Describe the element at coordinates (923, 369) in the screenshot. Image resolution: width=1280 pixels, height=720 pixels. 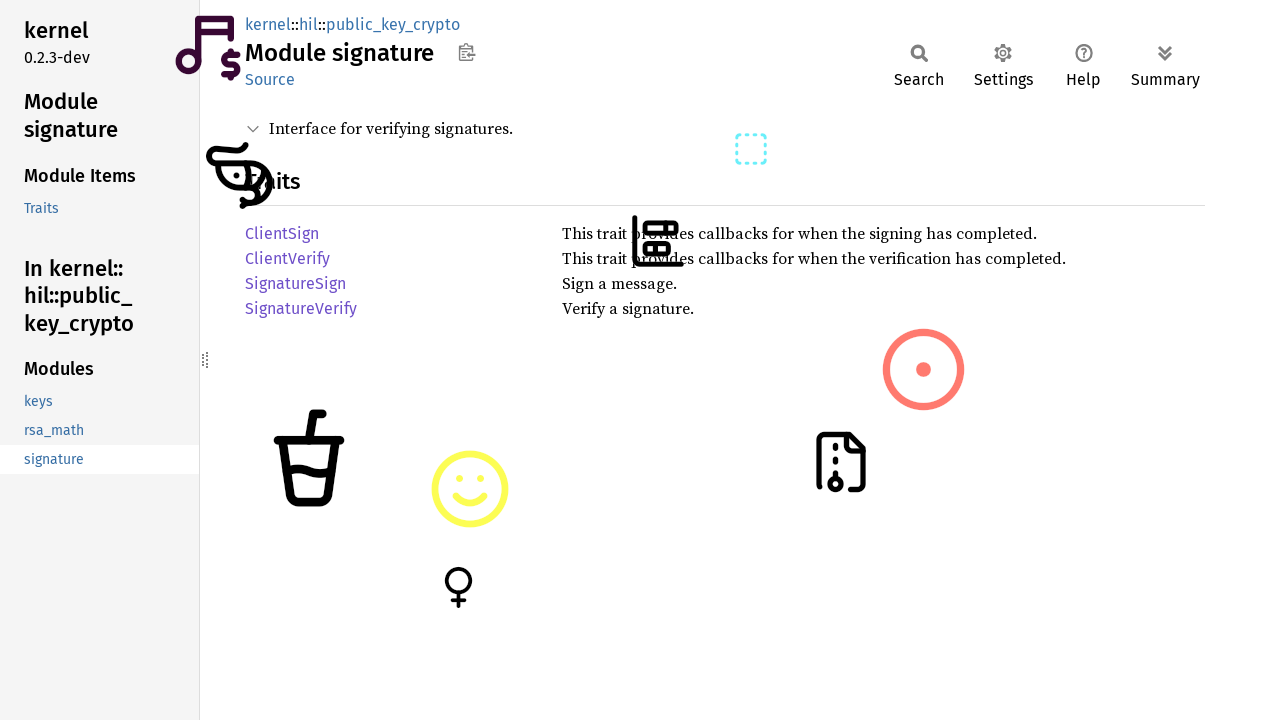
I see `select this option from a list` at that location.